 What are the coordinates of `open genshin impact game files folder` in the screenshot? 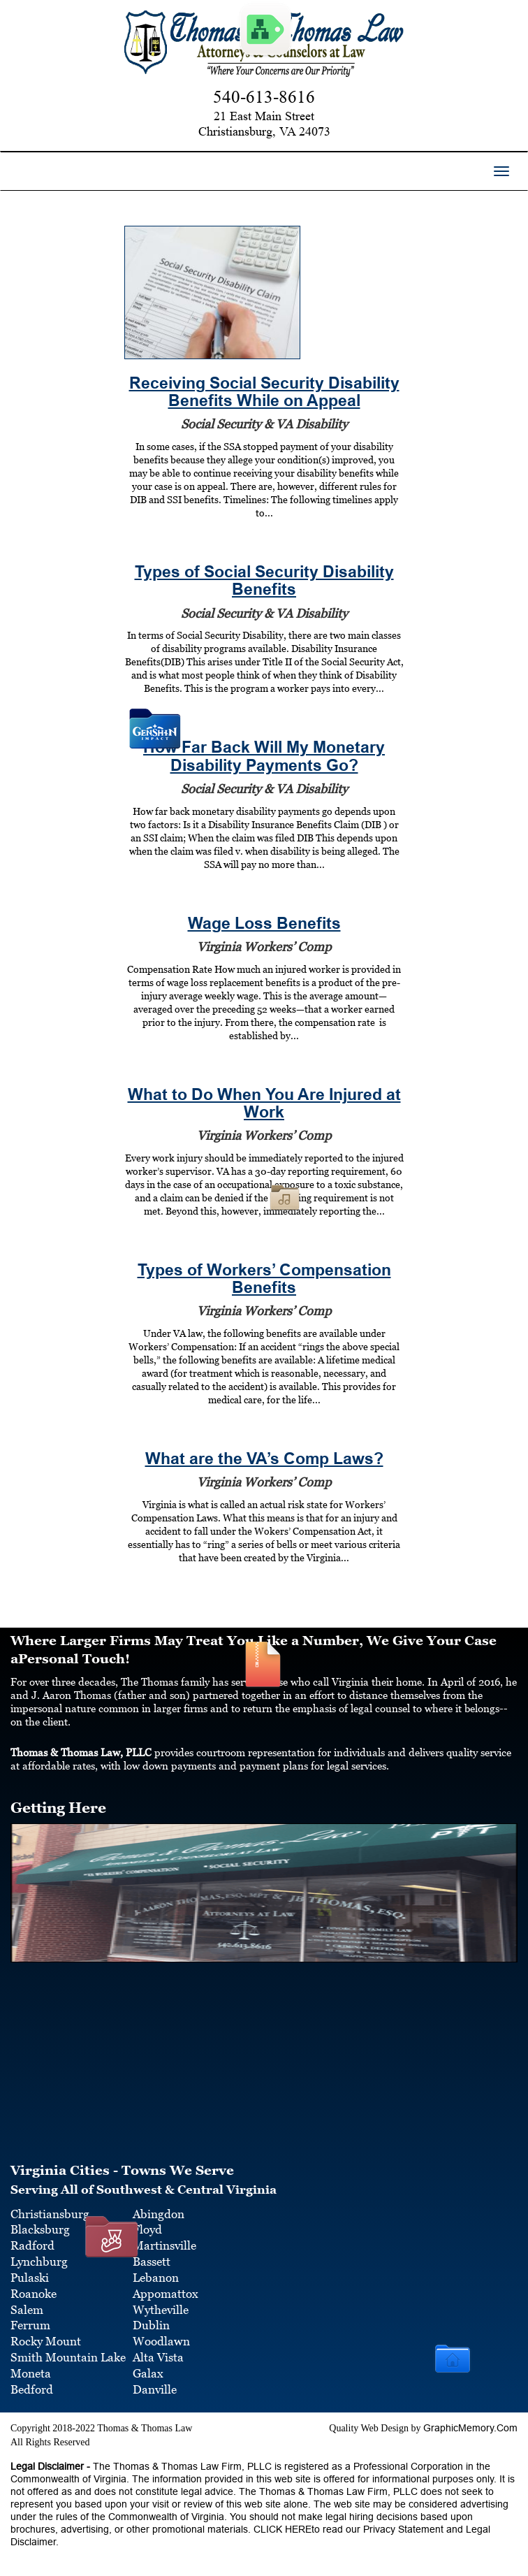 It's located at (154, 730).